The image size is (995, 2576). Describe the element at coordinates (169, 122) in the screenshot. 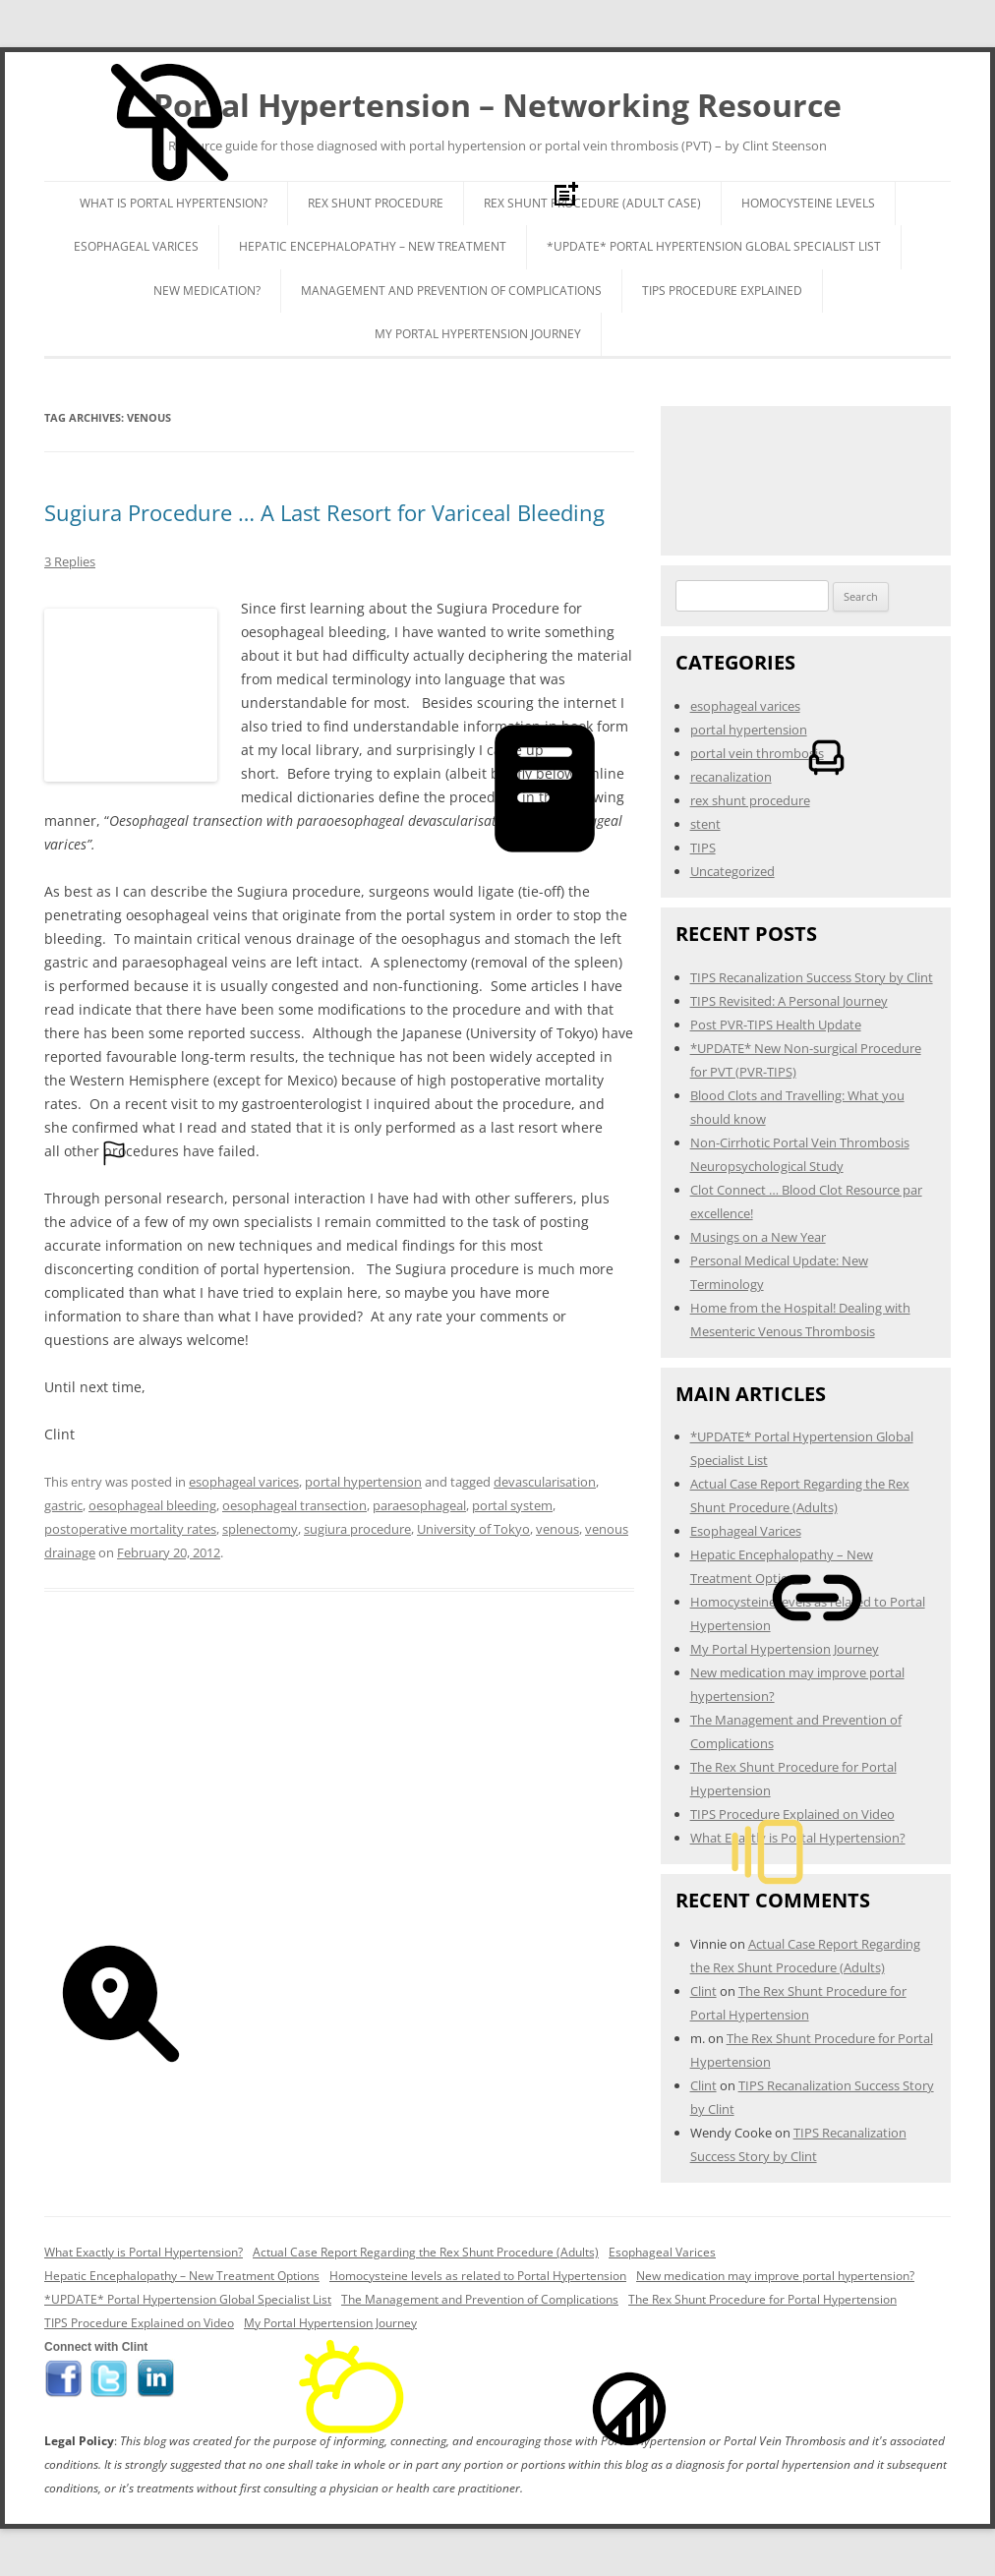

I see `indicates mushroom-free or no mushrooms` at that location.